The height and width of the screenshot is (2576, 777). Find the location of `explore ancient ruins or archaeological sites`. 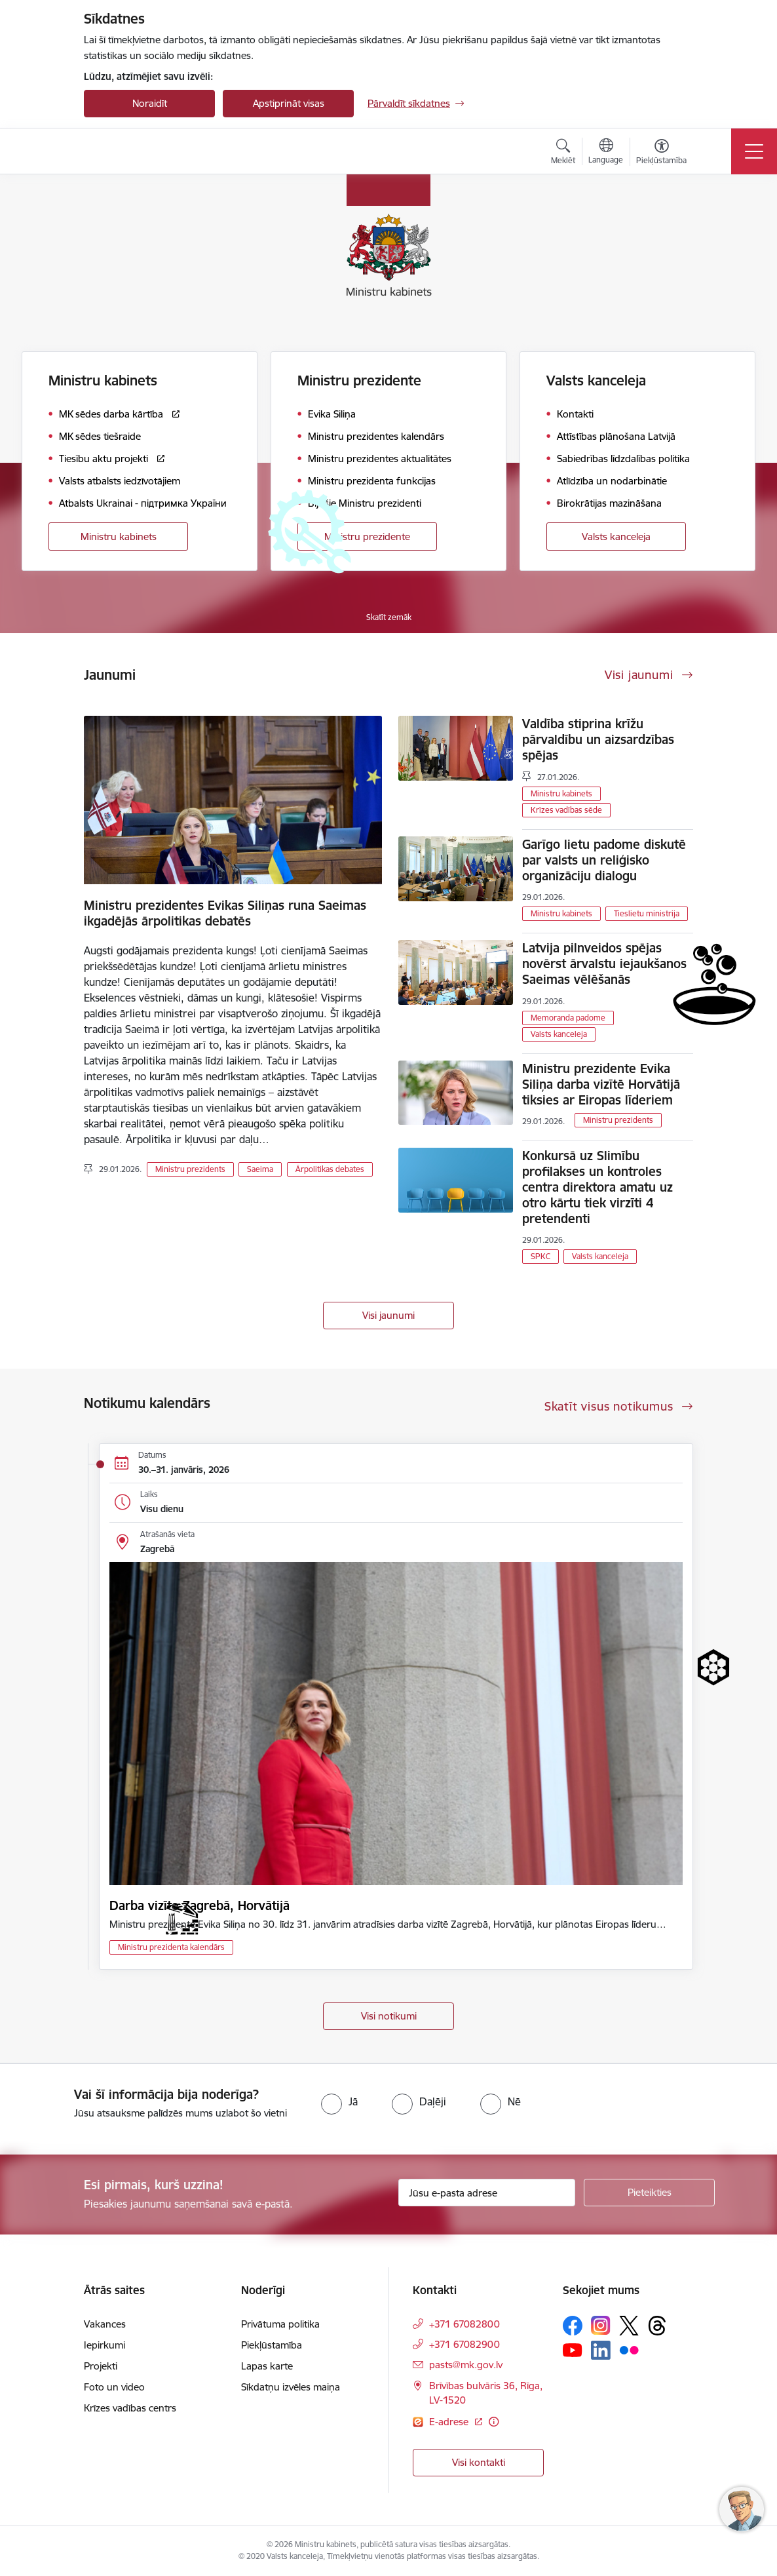

explore ancient ruins or archaeological sites is located at coordinates (181, 1919).